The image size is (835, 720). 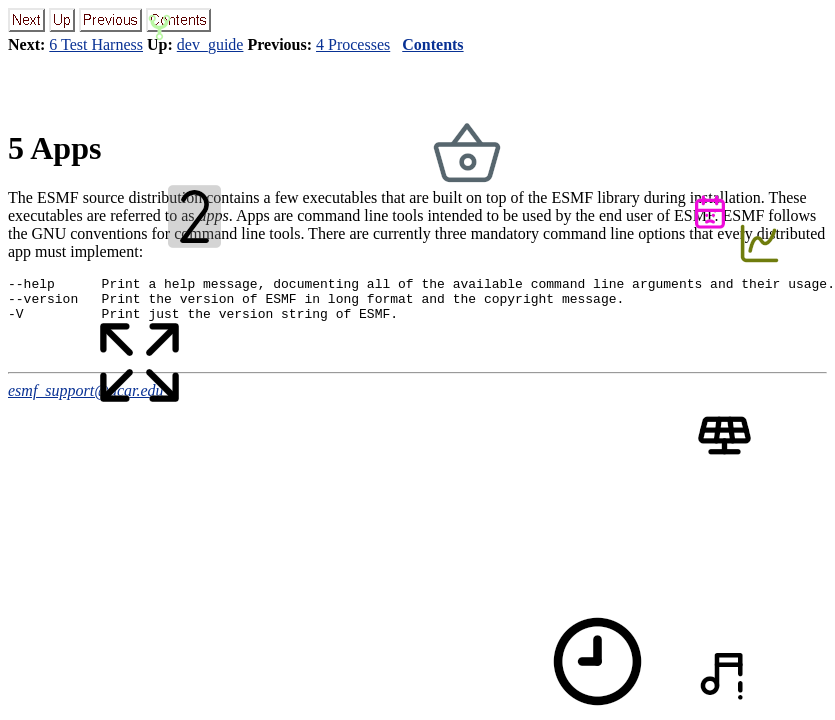 I want to click on view current time, so click(x=597, y=661).